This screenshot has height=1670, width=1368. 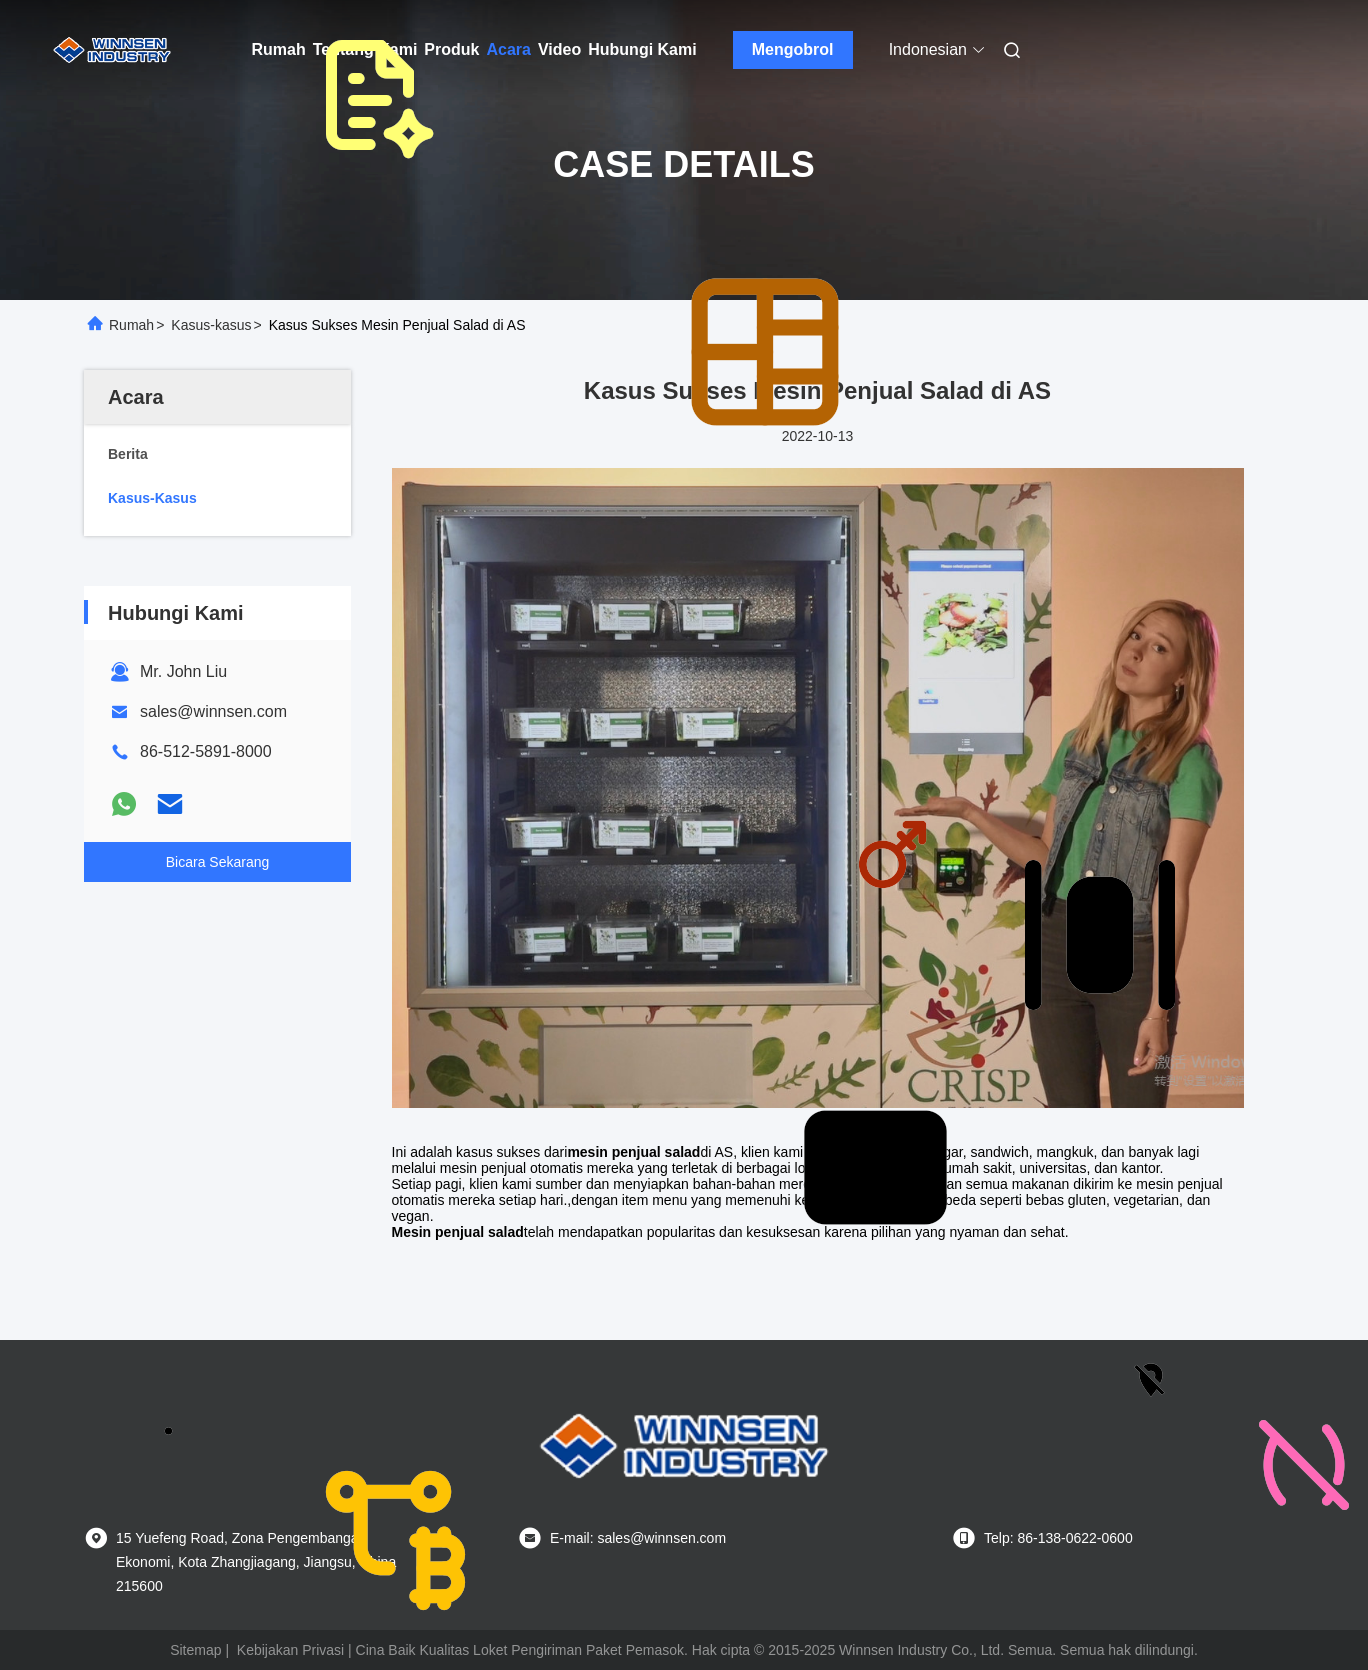 I want to click on no signal or connection unavailable, so click(x=206, y=1401).